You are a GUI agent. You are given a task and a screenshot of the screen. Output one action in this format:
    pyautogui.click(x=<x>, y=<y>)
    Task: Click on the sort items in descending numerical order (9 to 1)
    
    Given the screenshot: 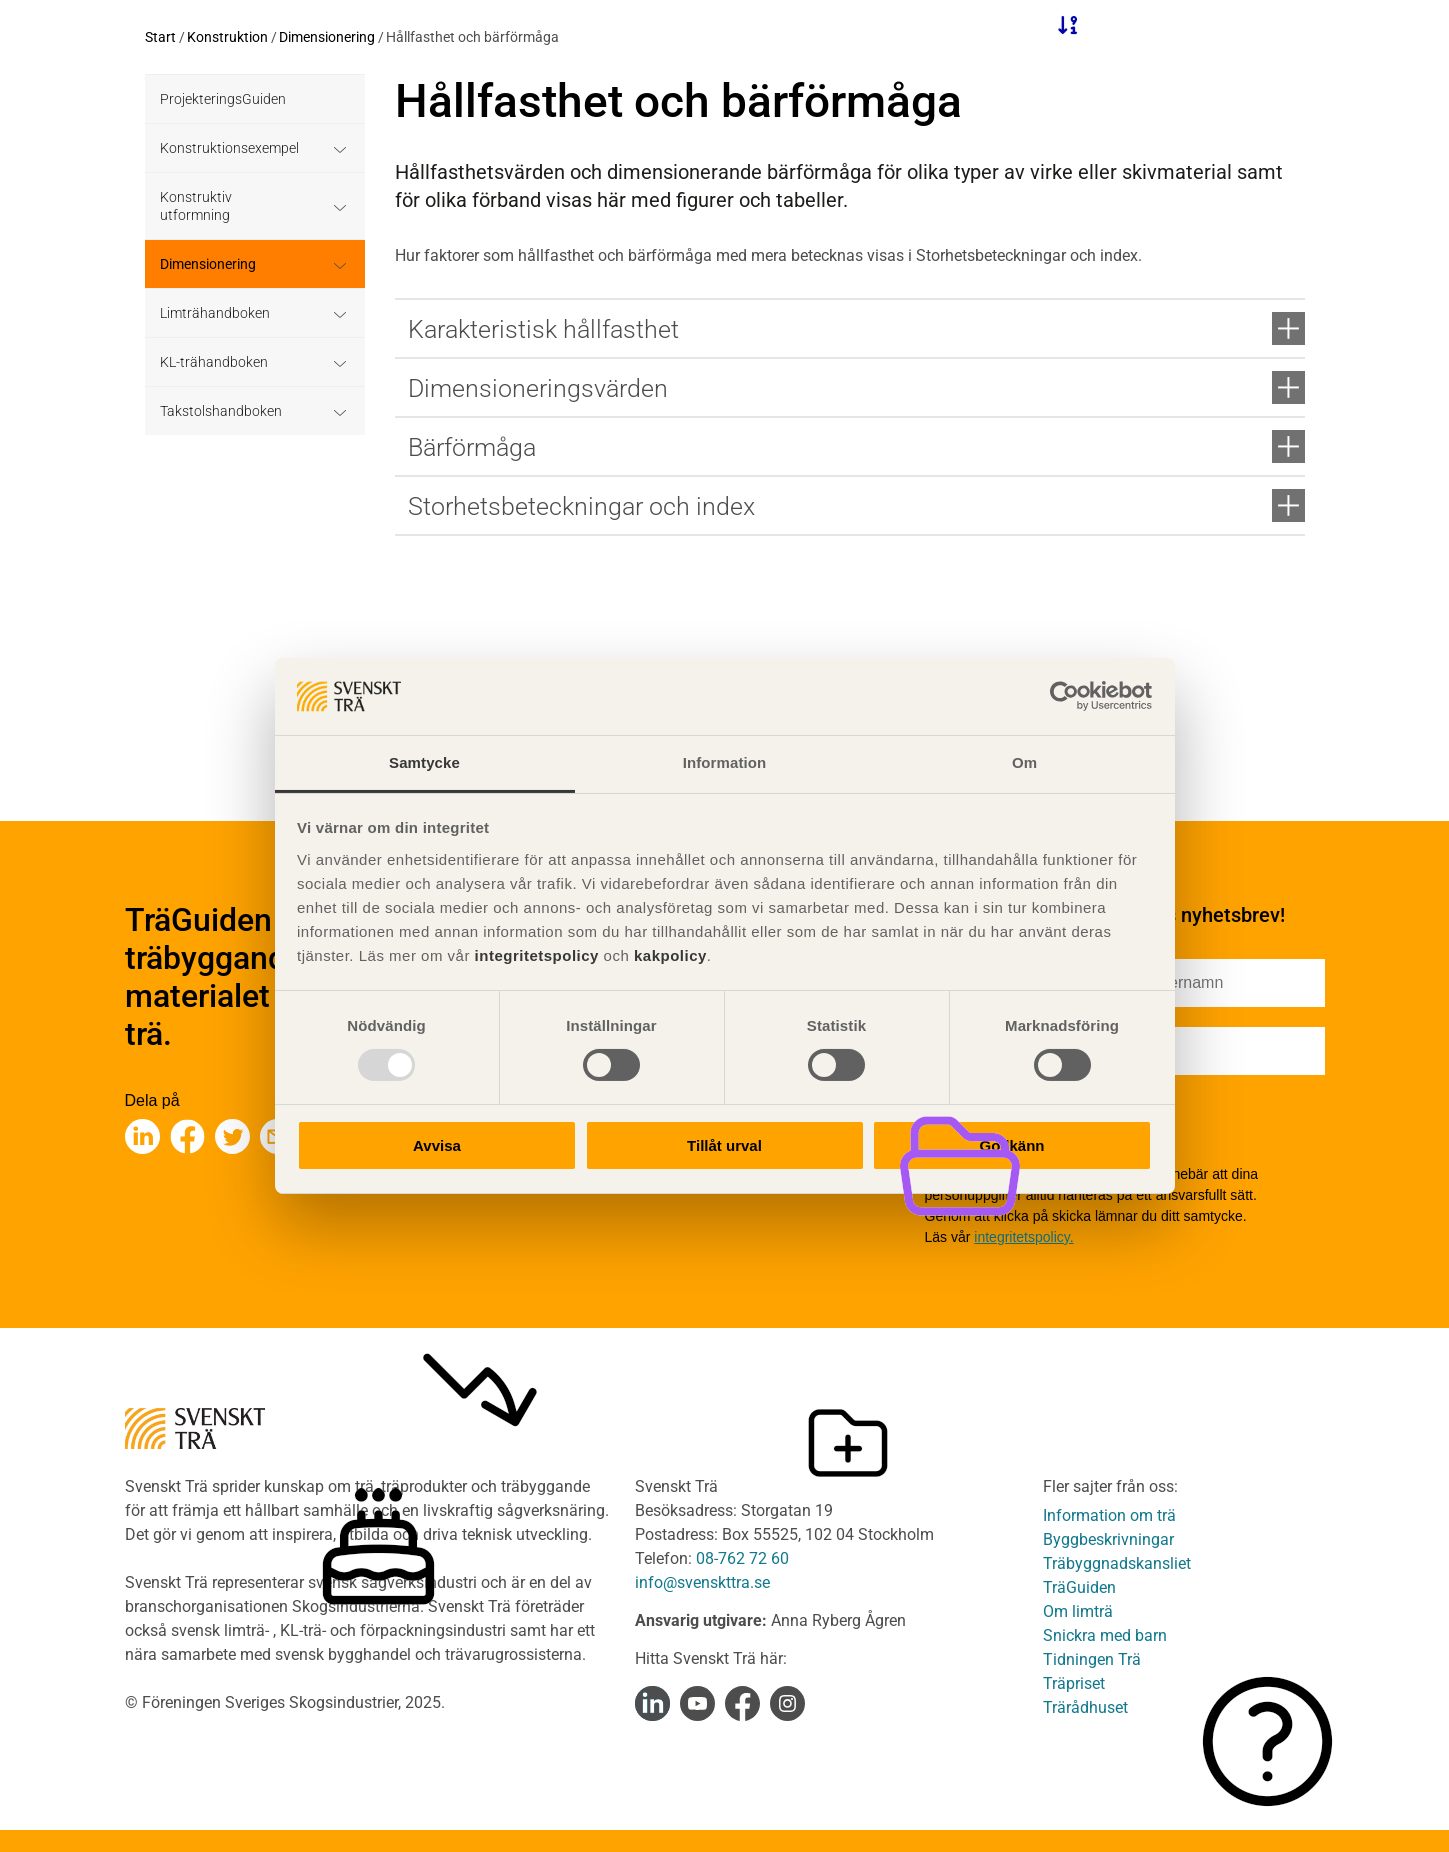 What is the action you would take?
    pyautogui.click(x=1068, y=25)
    